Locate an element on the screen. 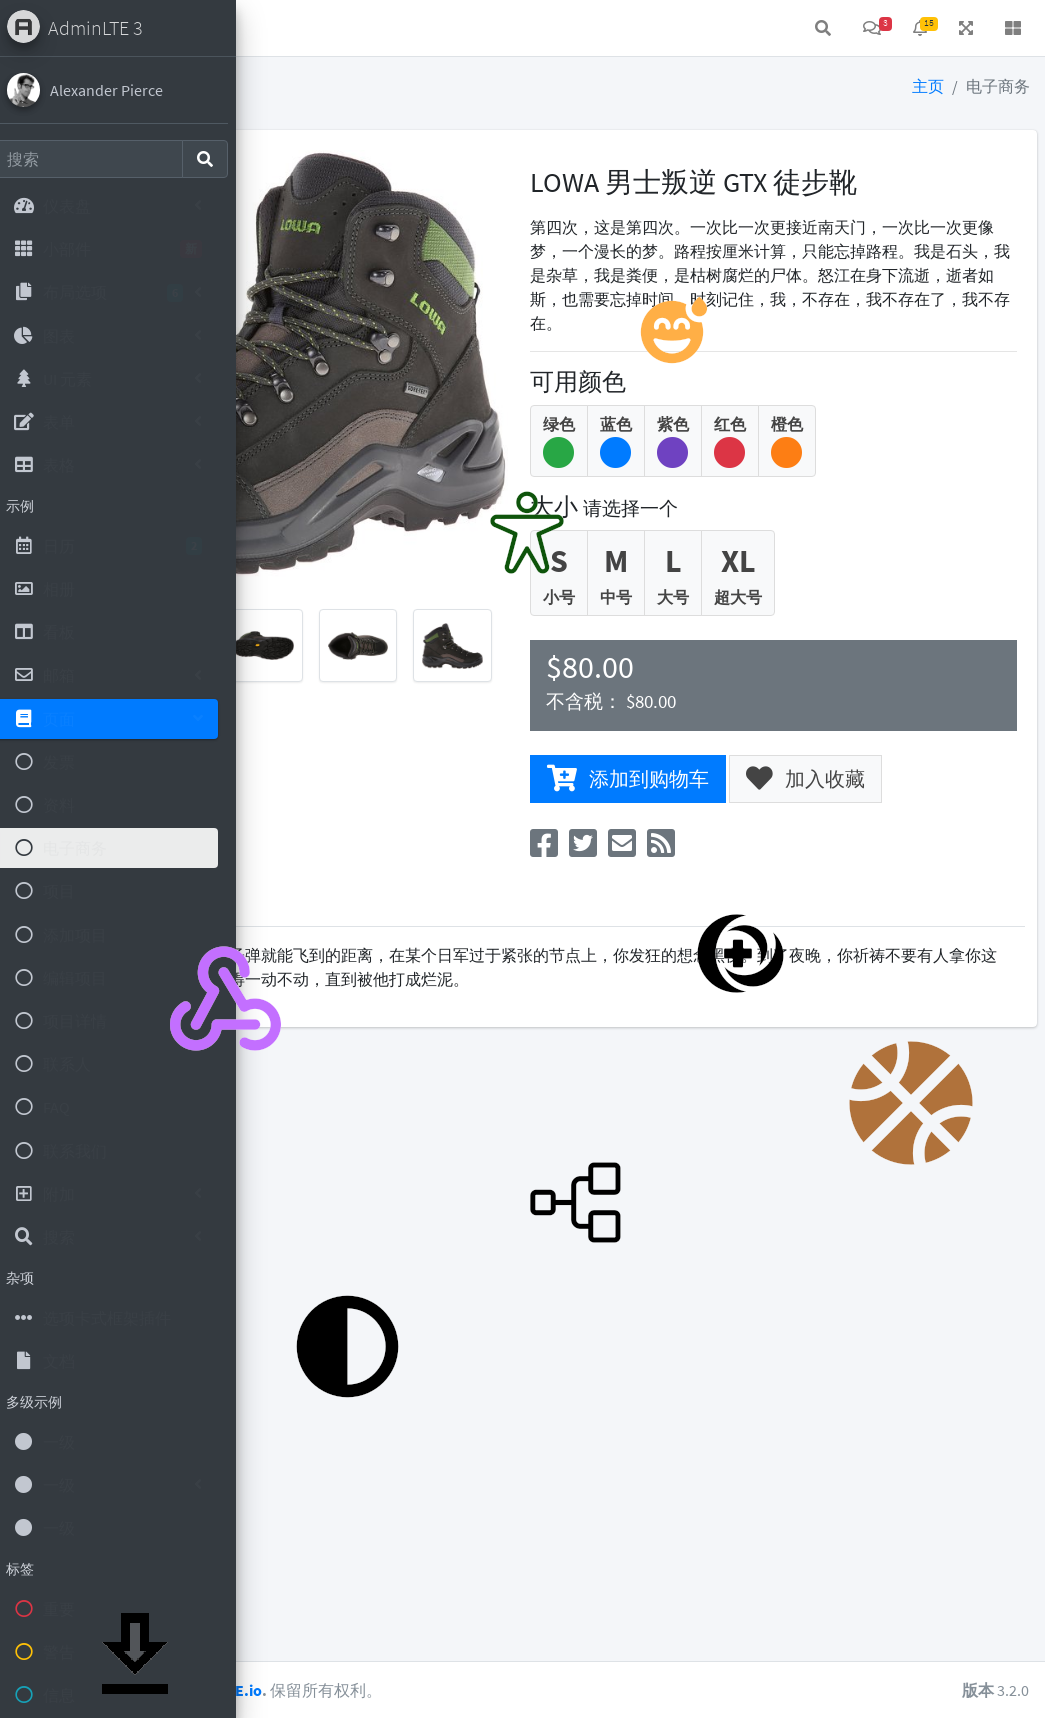 The image size is (1045, 1718). access sports or basketball-related content is located at coordinates (911, 1103).